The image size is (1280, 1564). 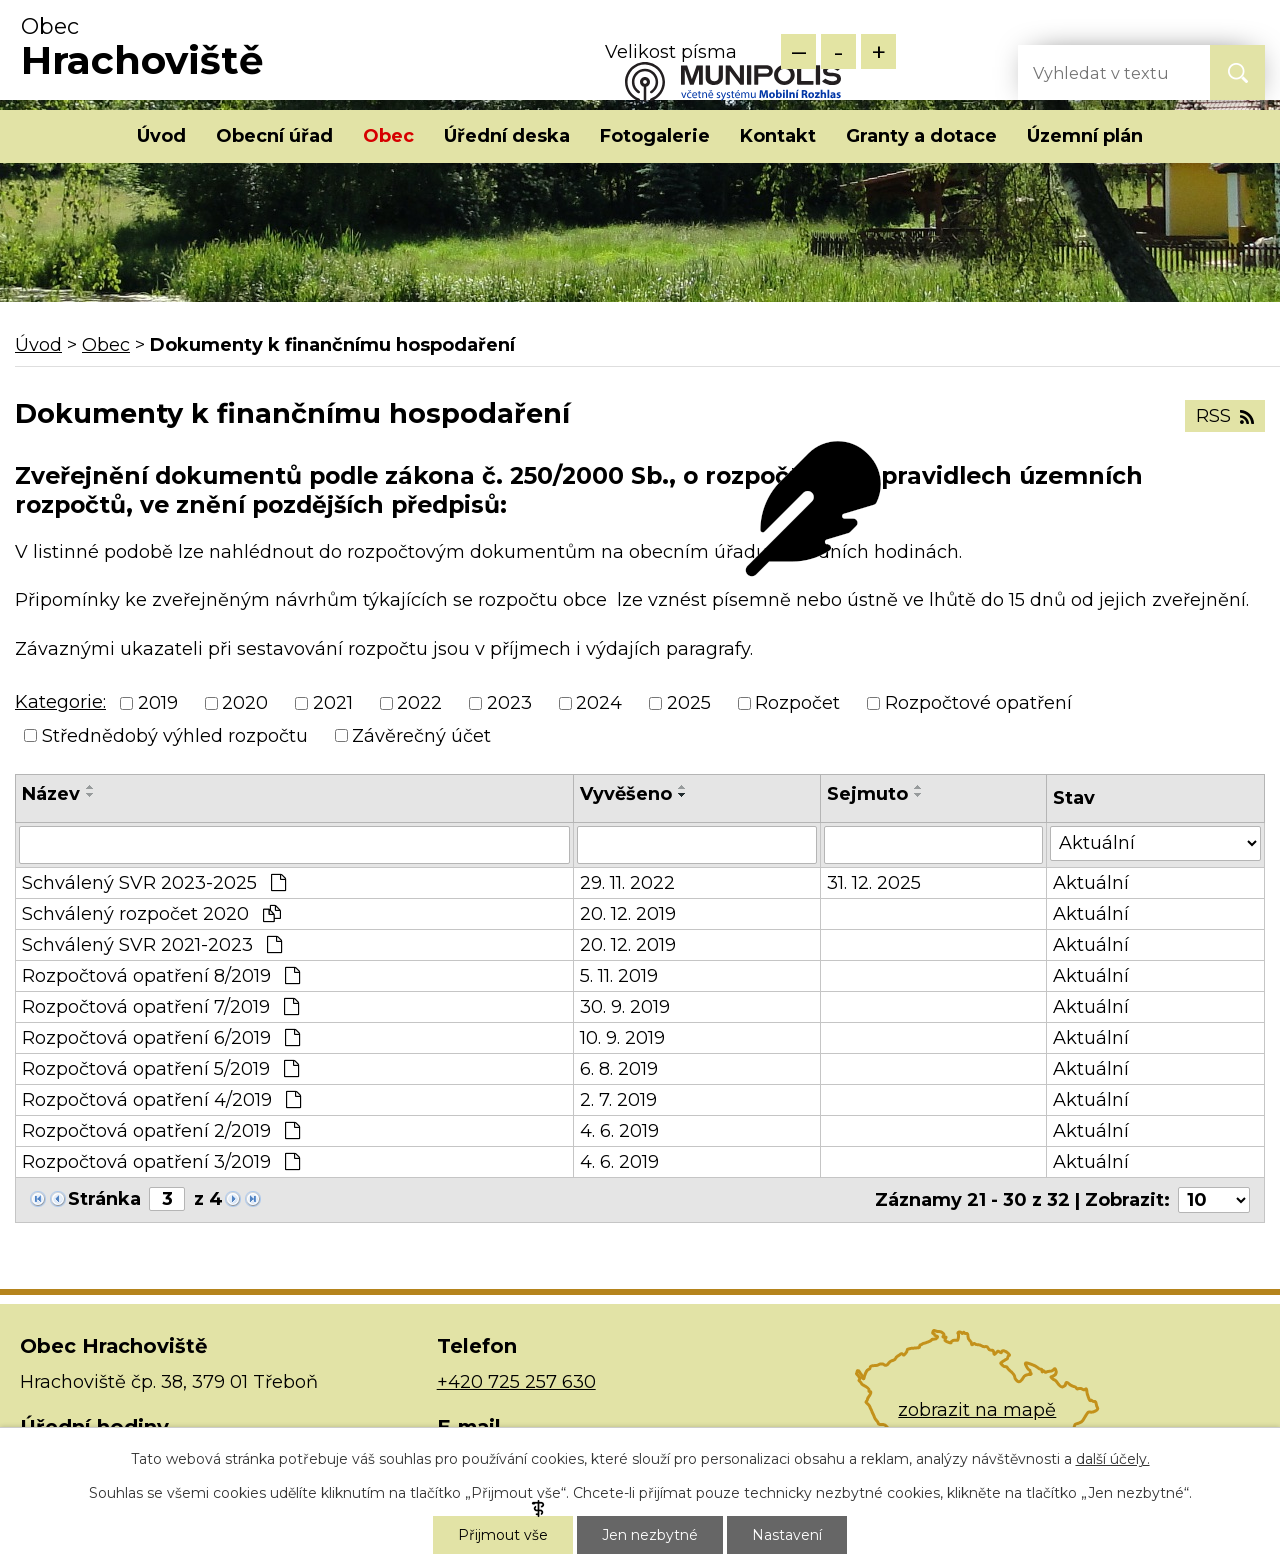 What do you see at coordinates (538, 1508) in the screenshot?
I see `access medical or healthcare services` at bounding box center [538, 1508].